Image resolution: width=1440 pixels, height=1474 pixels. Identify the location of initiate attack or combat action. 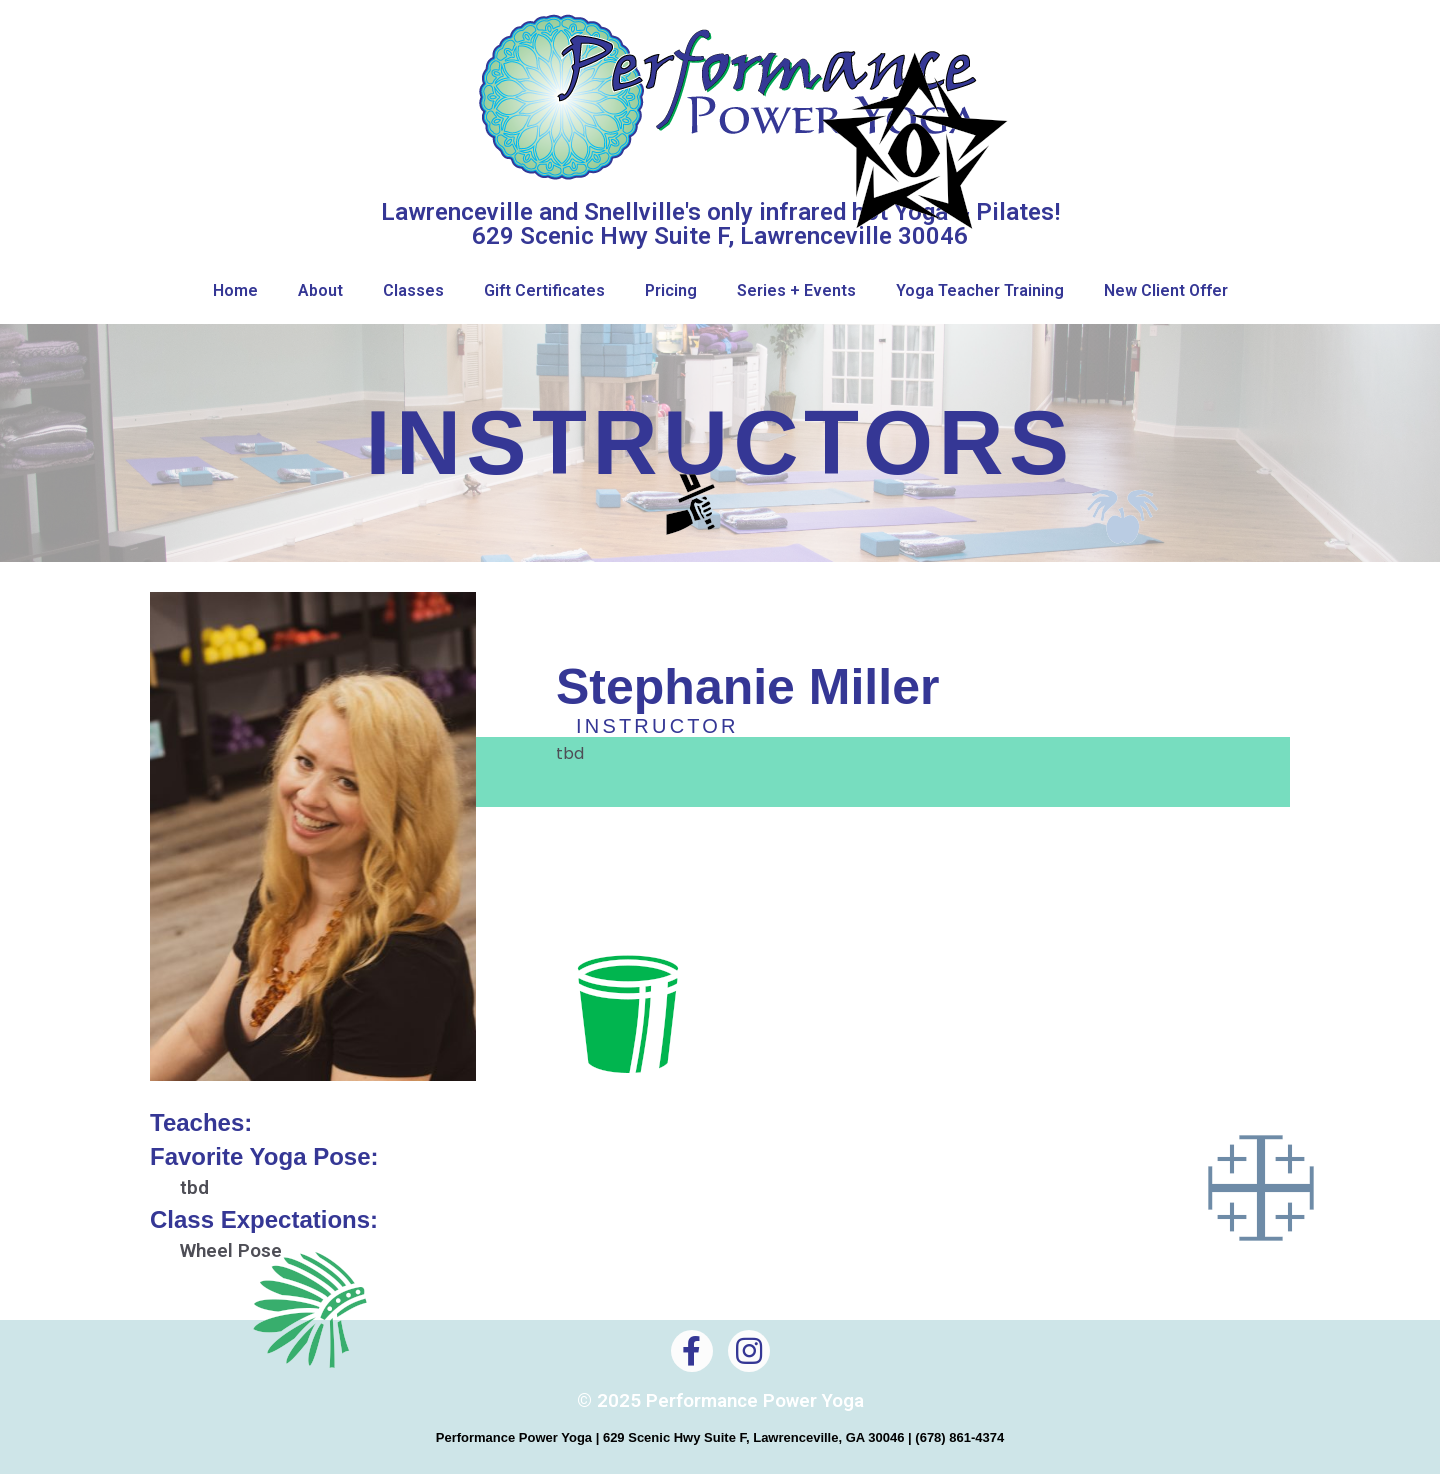
(696, 504).